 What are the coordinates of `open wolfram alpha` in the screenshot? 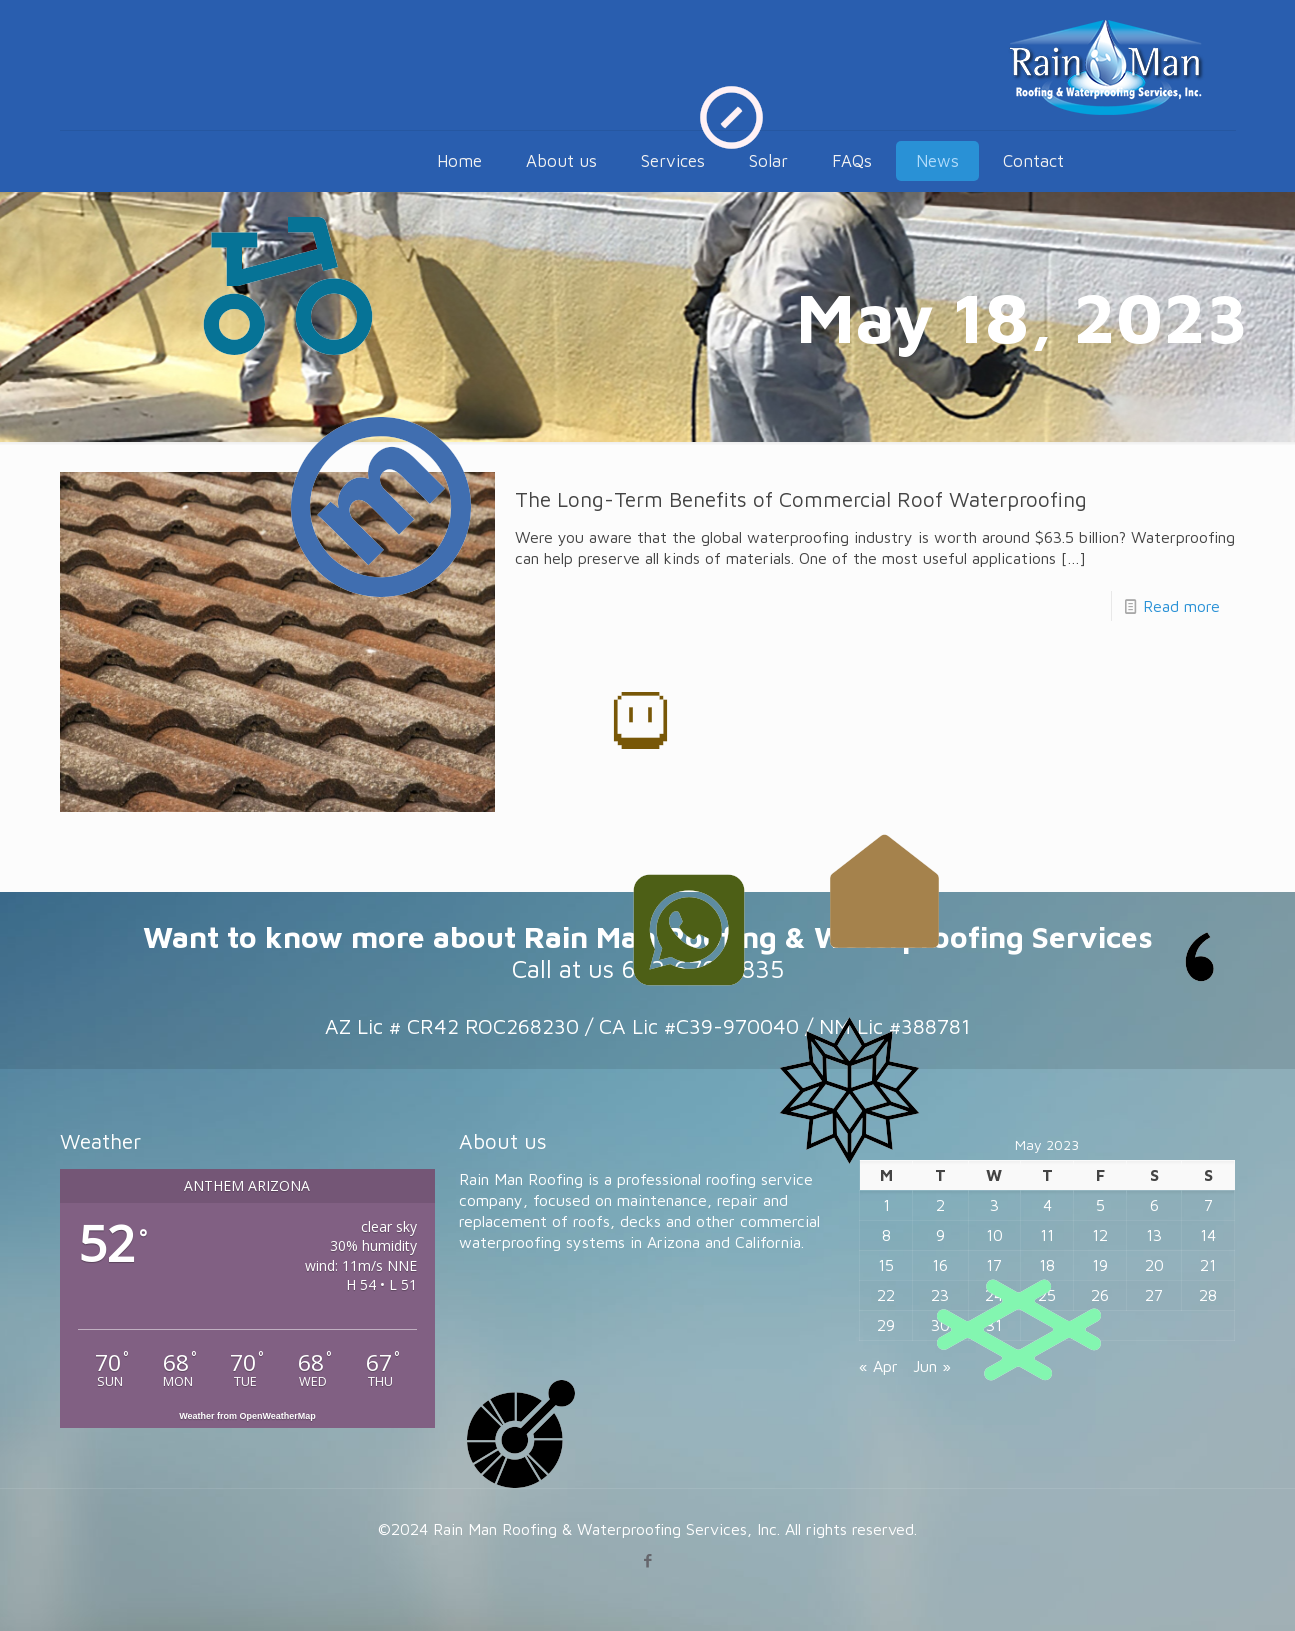 It's located at (849, 1090).